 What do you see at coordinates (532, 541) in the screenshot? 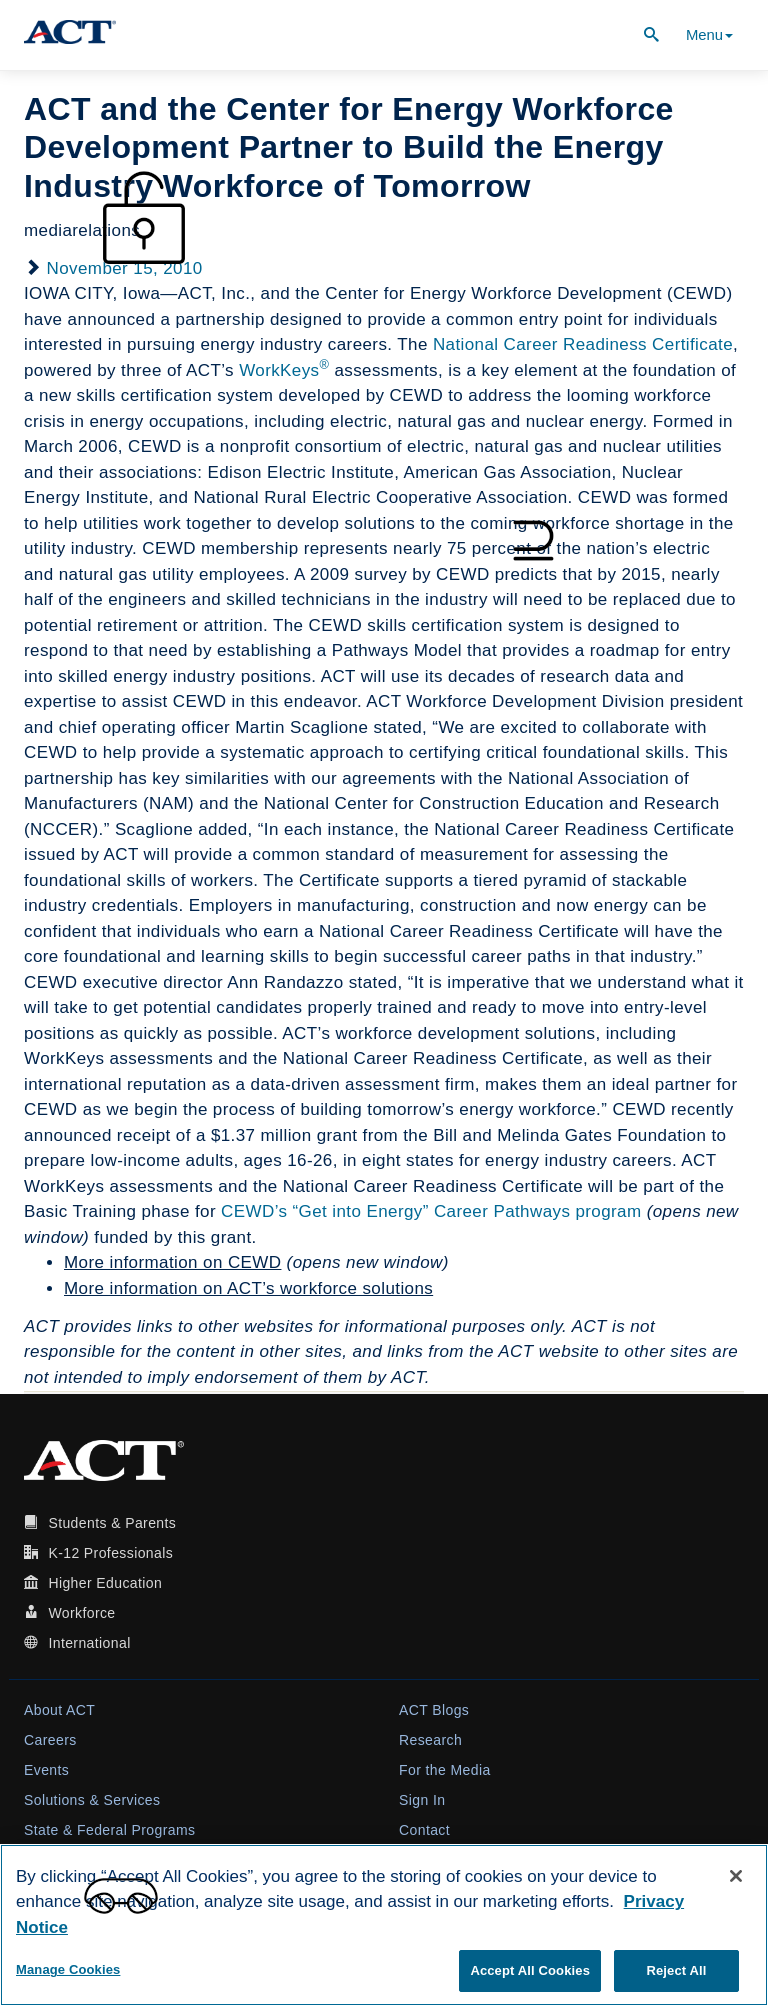
I see `indicates a superset relationship in mathematical notation` at bounding box center [532, 541].